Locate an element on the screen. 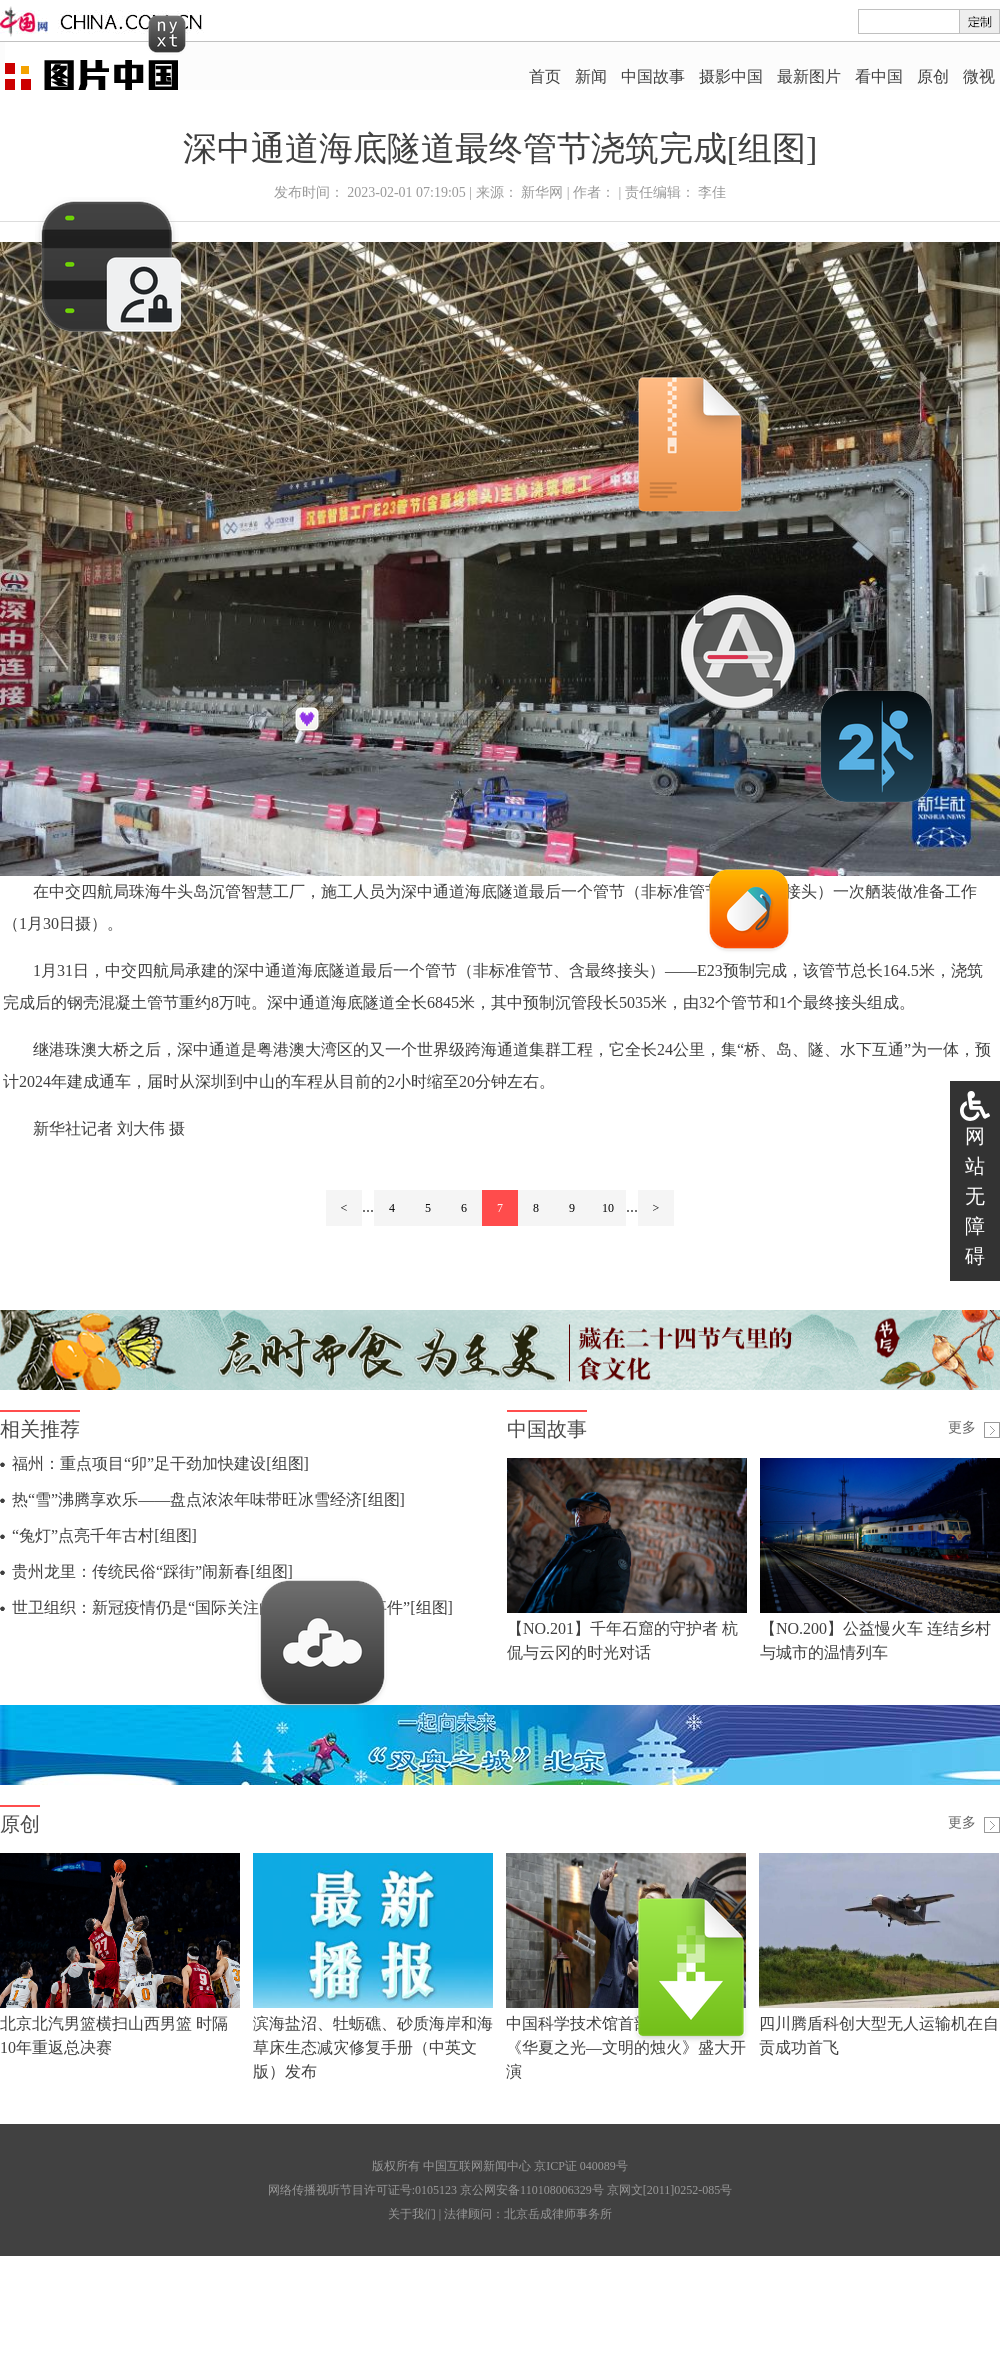 The height and width of the screenshot is (2362, 1000). file download in progress is located at coordinates (691, 1970).